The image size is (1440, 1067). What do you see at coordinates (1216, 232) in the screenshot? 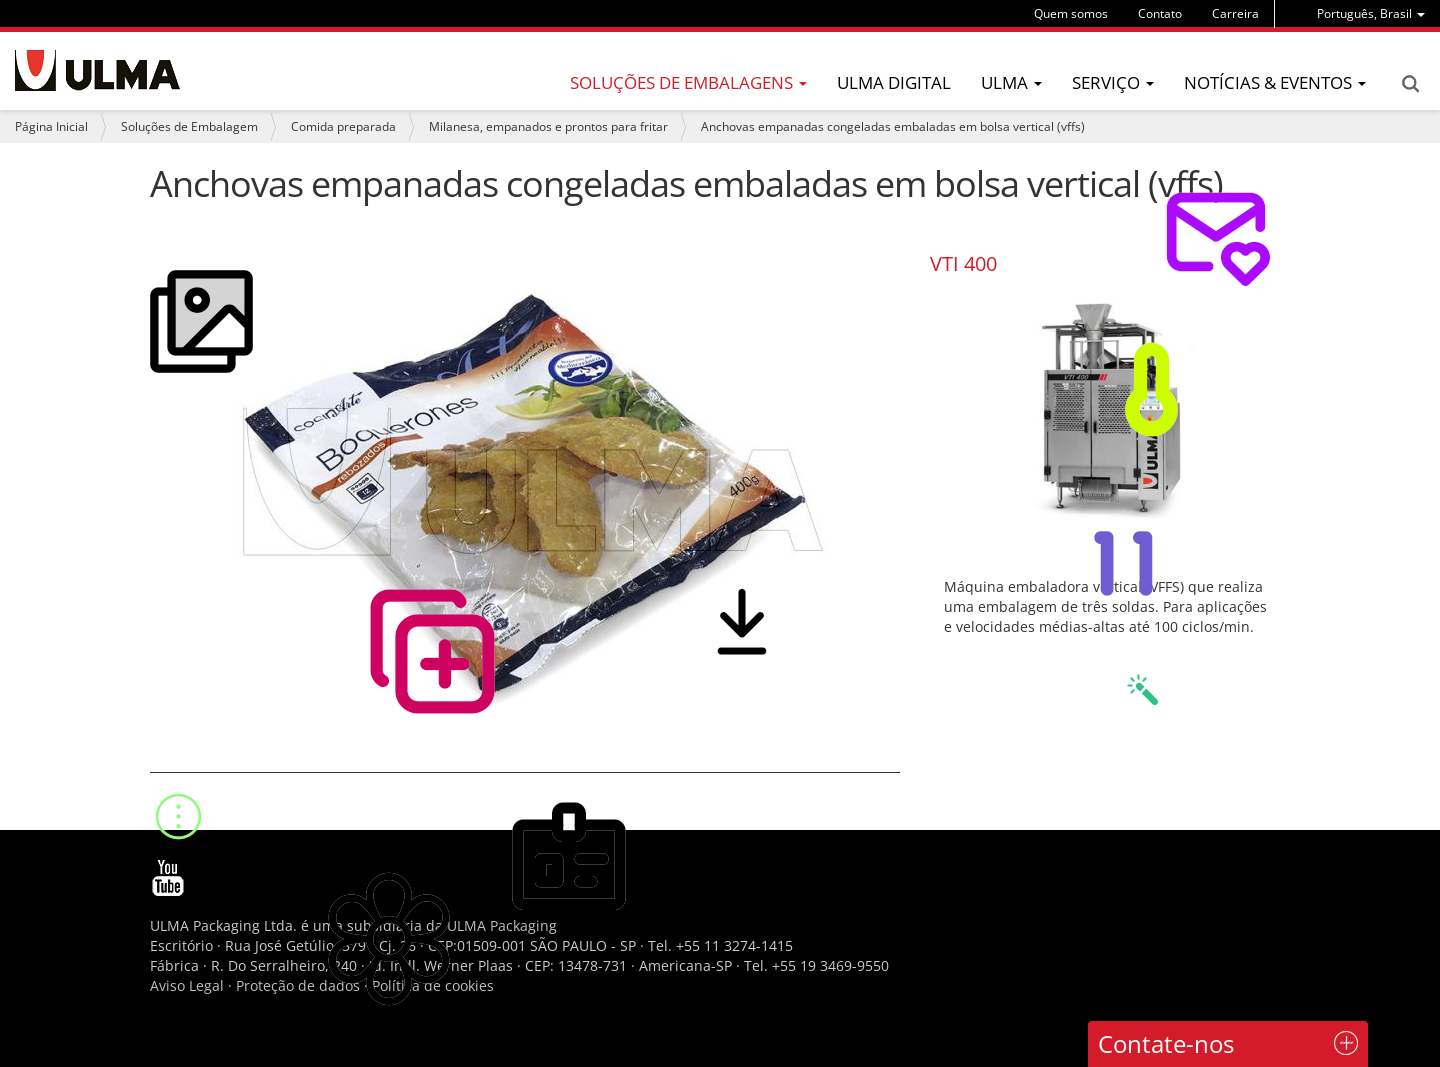
I see `view favorite or loved emails` at bounding box center [1216, 232].